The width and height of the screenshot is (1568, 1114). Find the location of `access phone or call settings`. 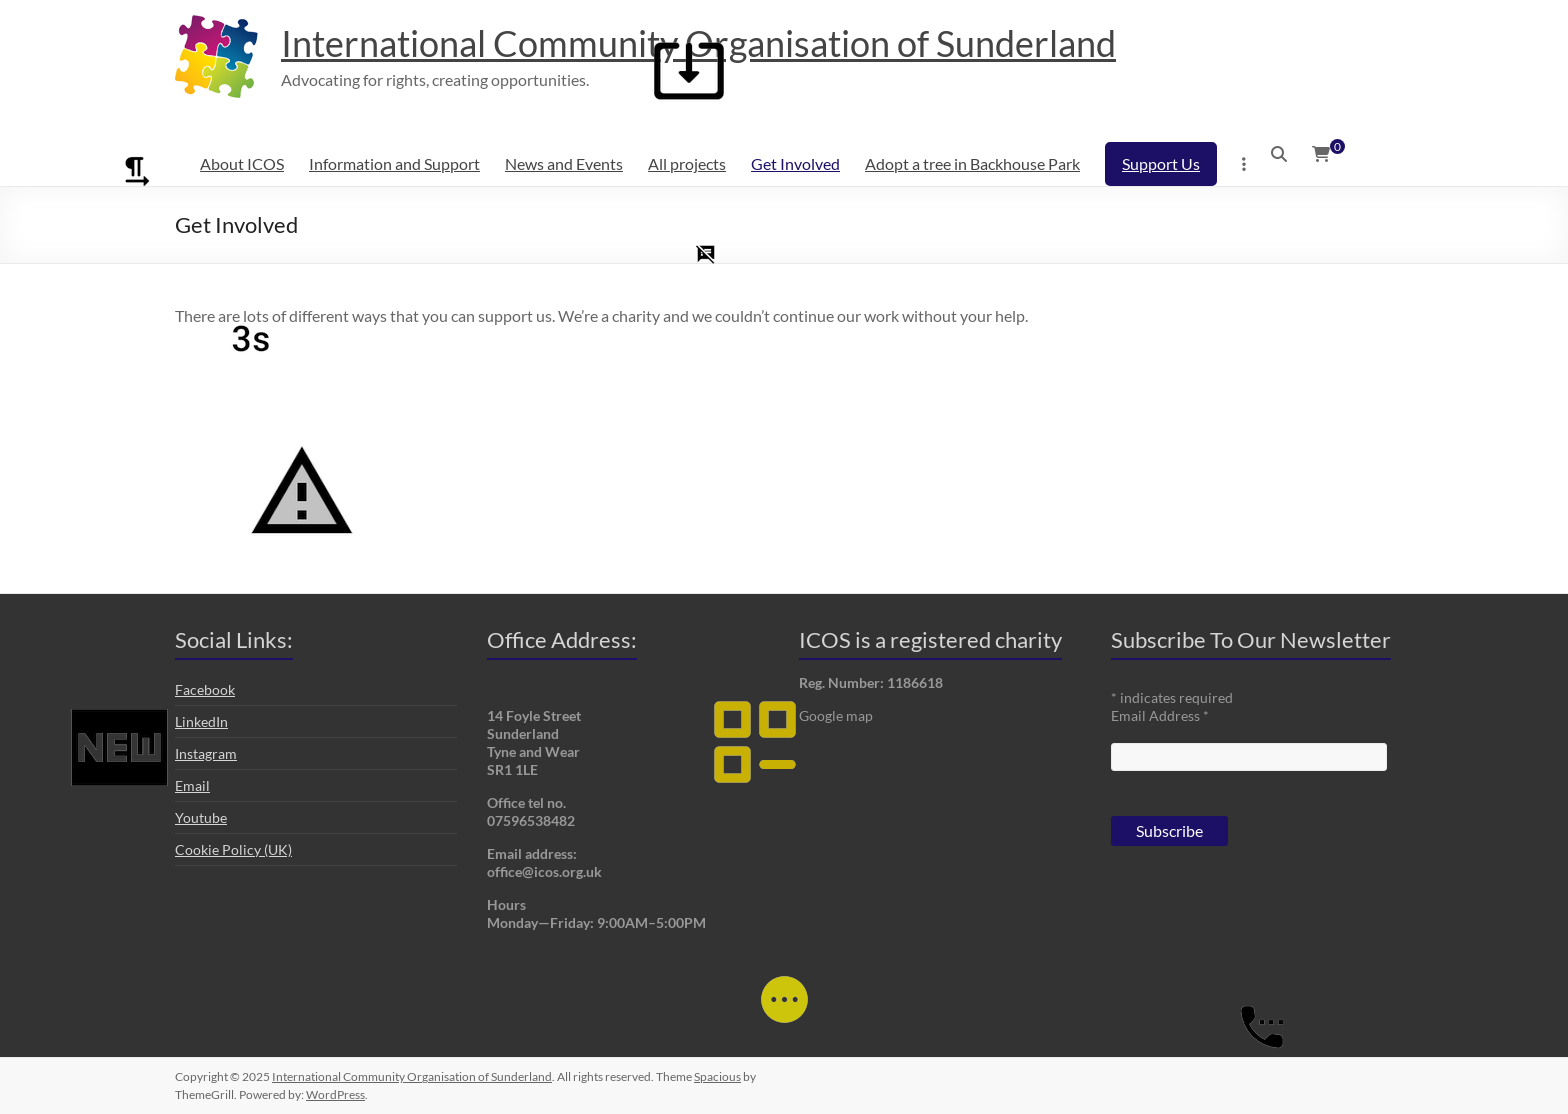

access phone or call settings is located at coordinates (1262, 1027).